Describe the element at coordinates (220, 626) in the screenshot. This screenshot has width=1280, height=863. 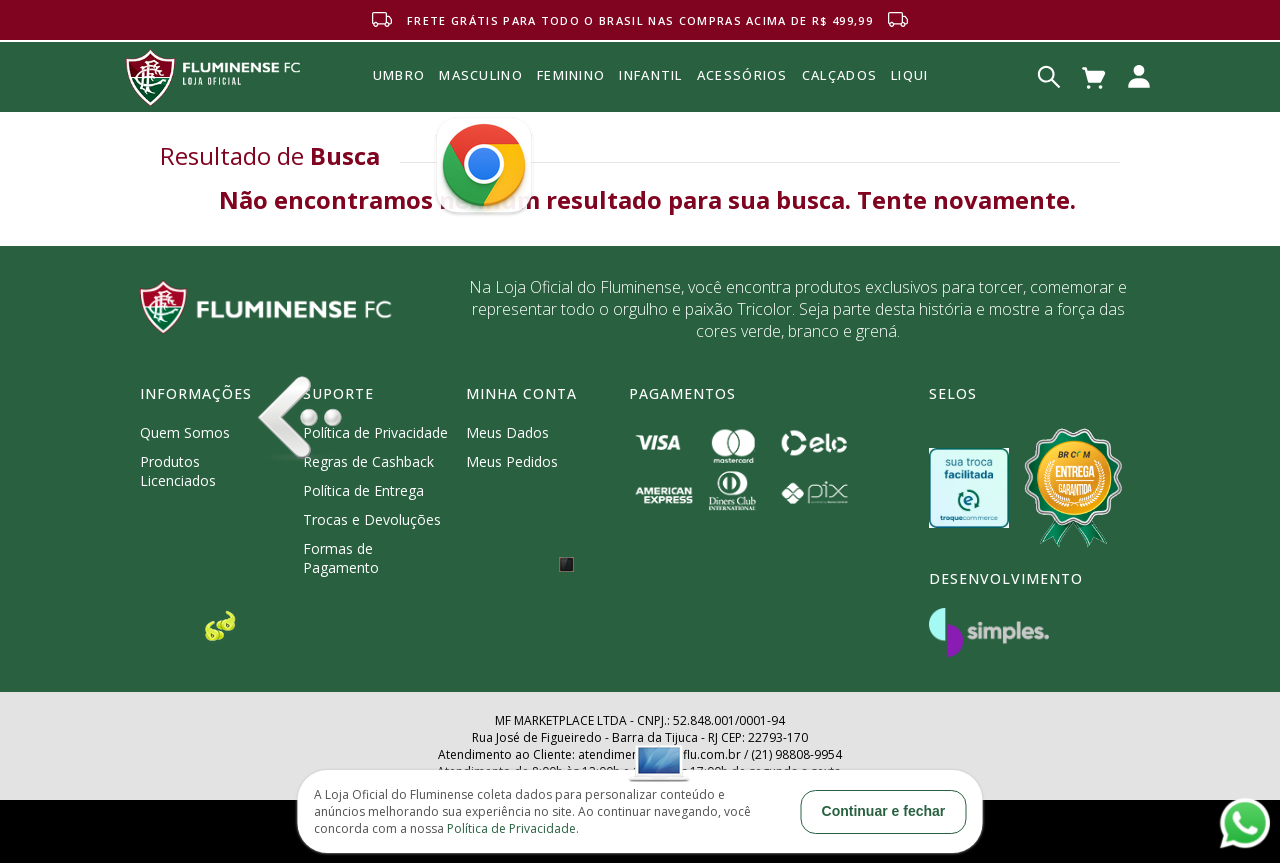
I see `beats fit pro earbuds in volt yellow` at that location.